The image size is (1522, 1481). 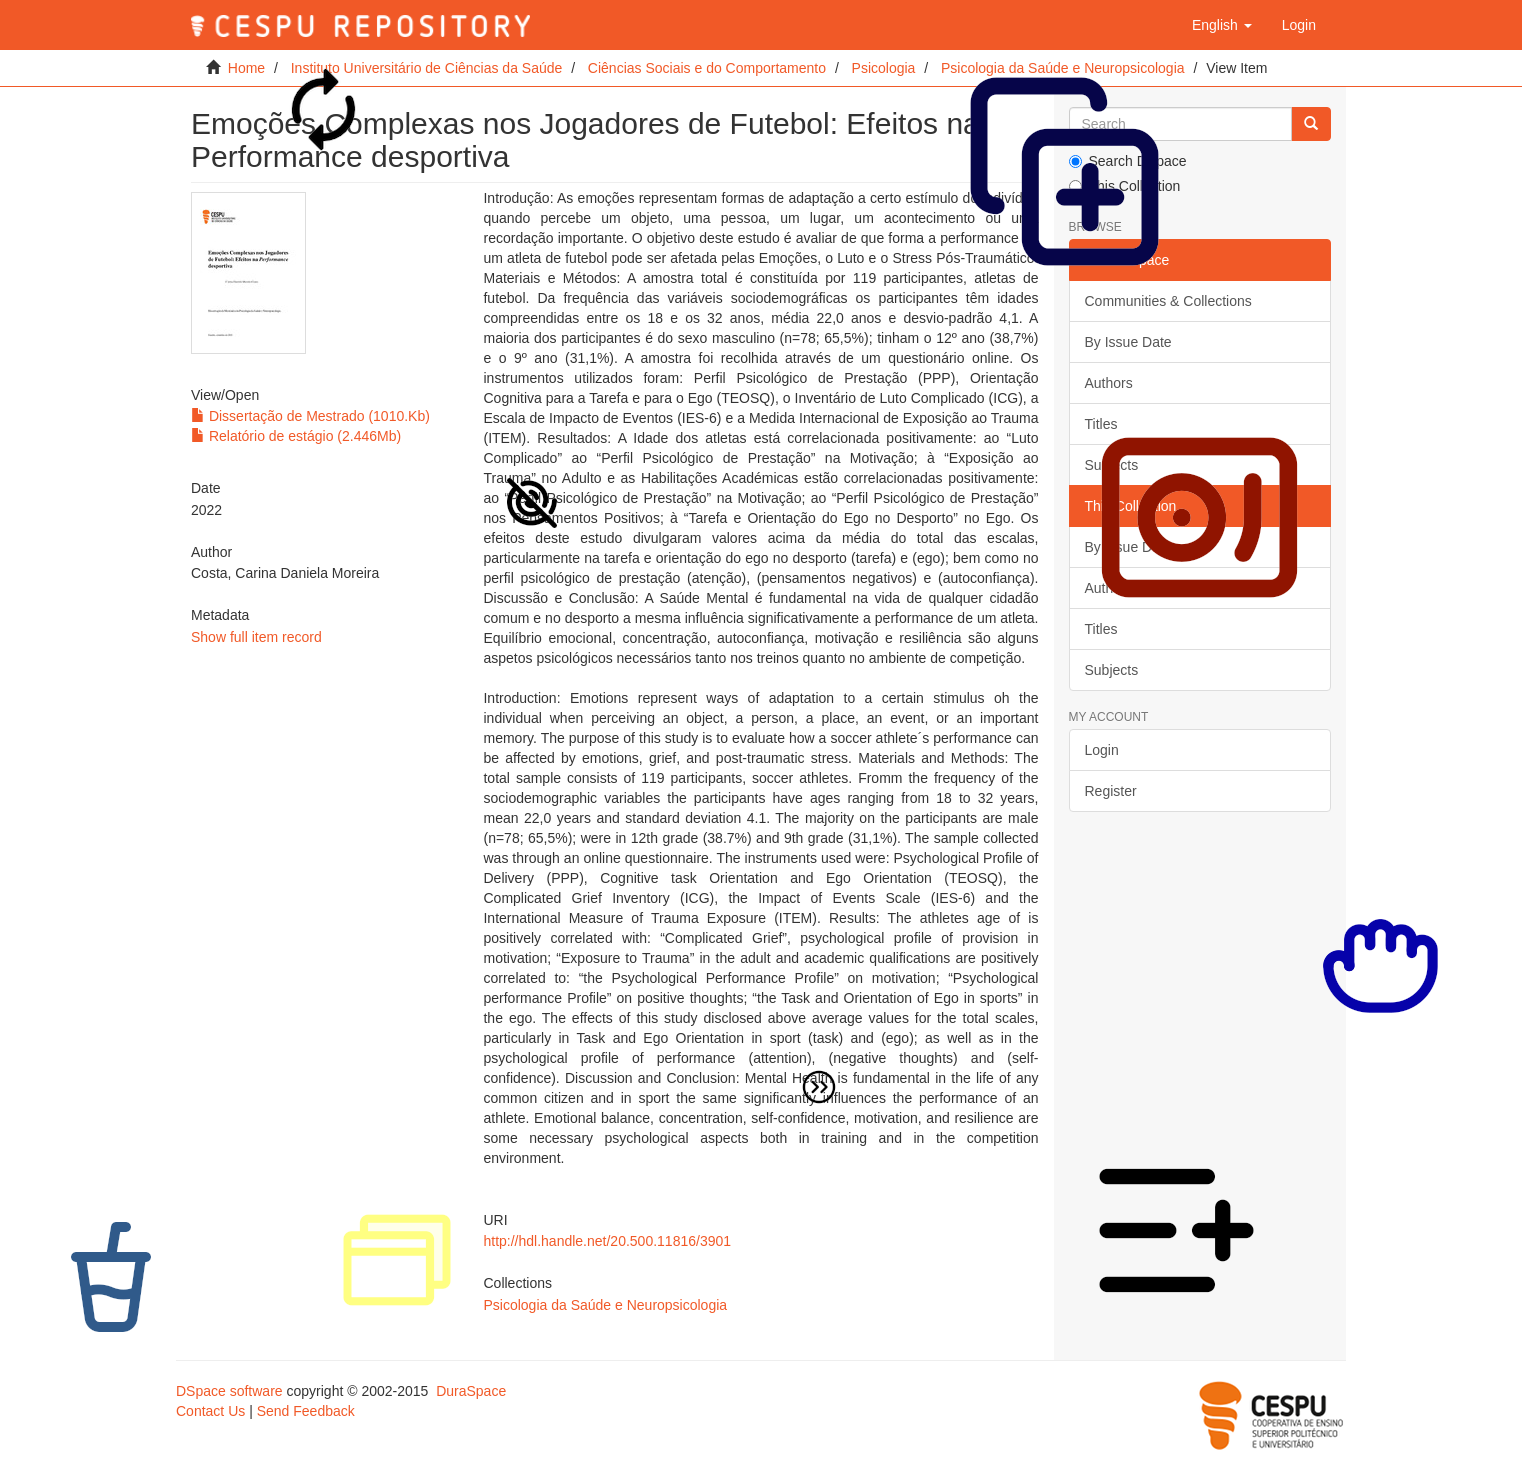 I want to click on drag to reorder items, so click(x=1380, y=955).